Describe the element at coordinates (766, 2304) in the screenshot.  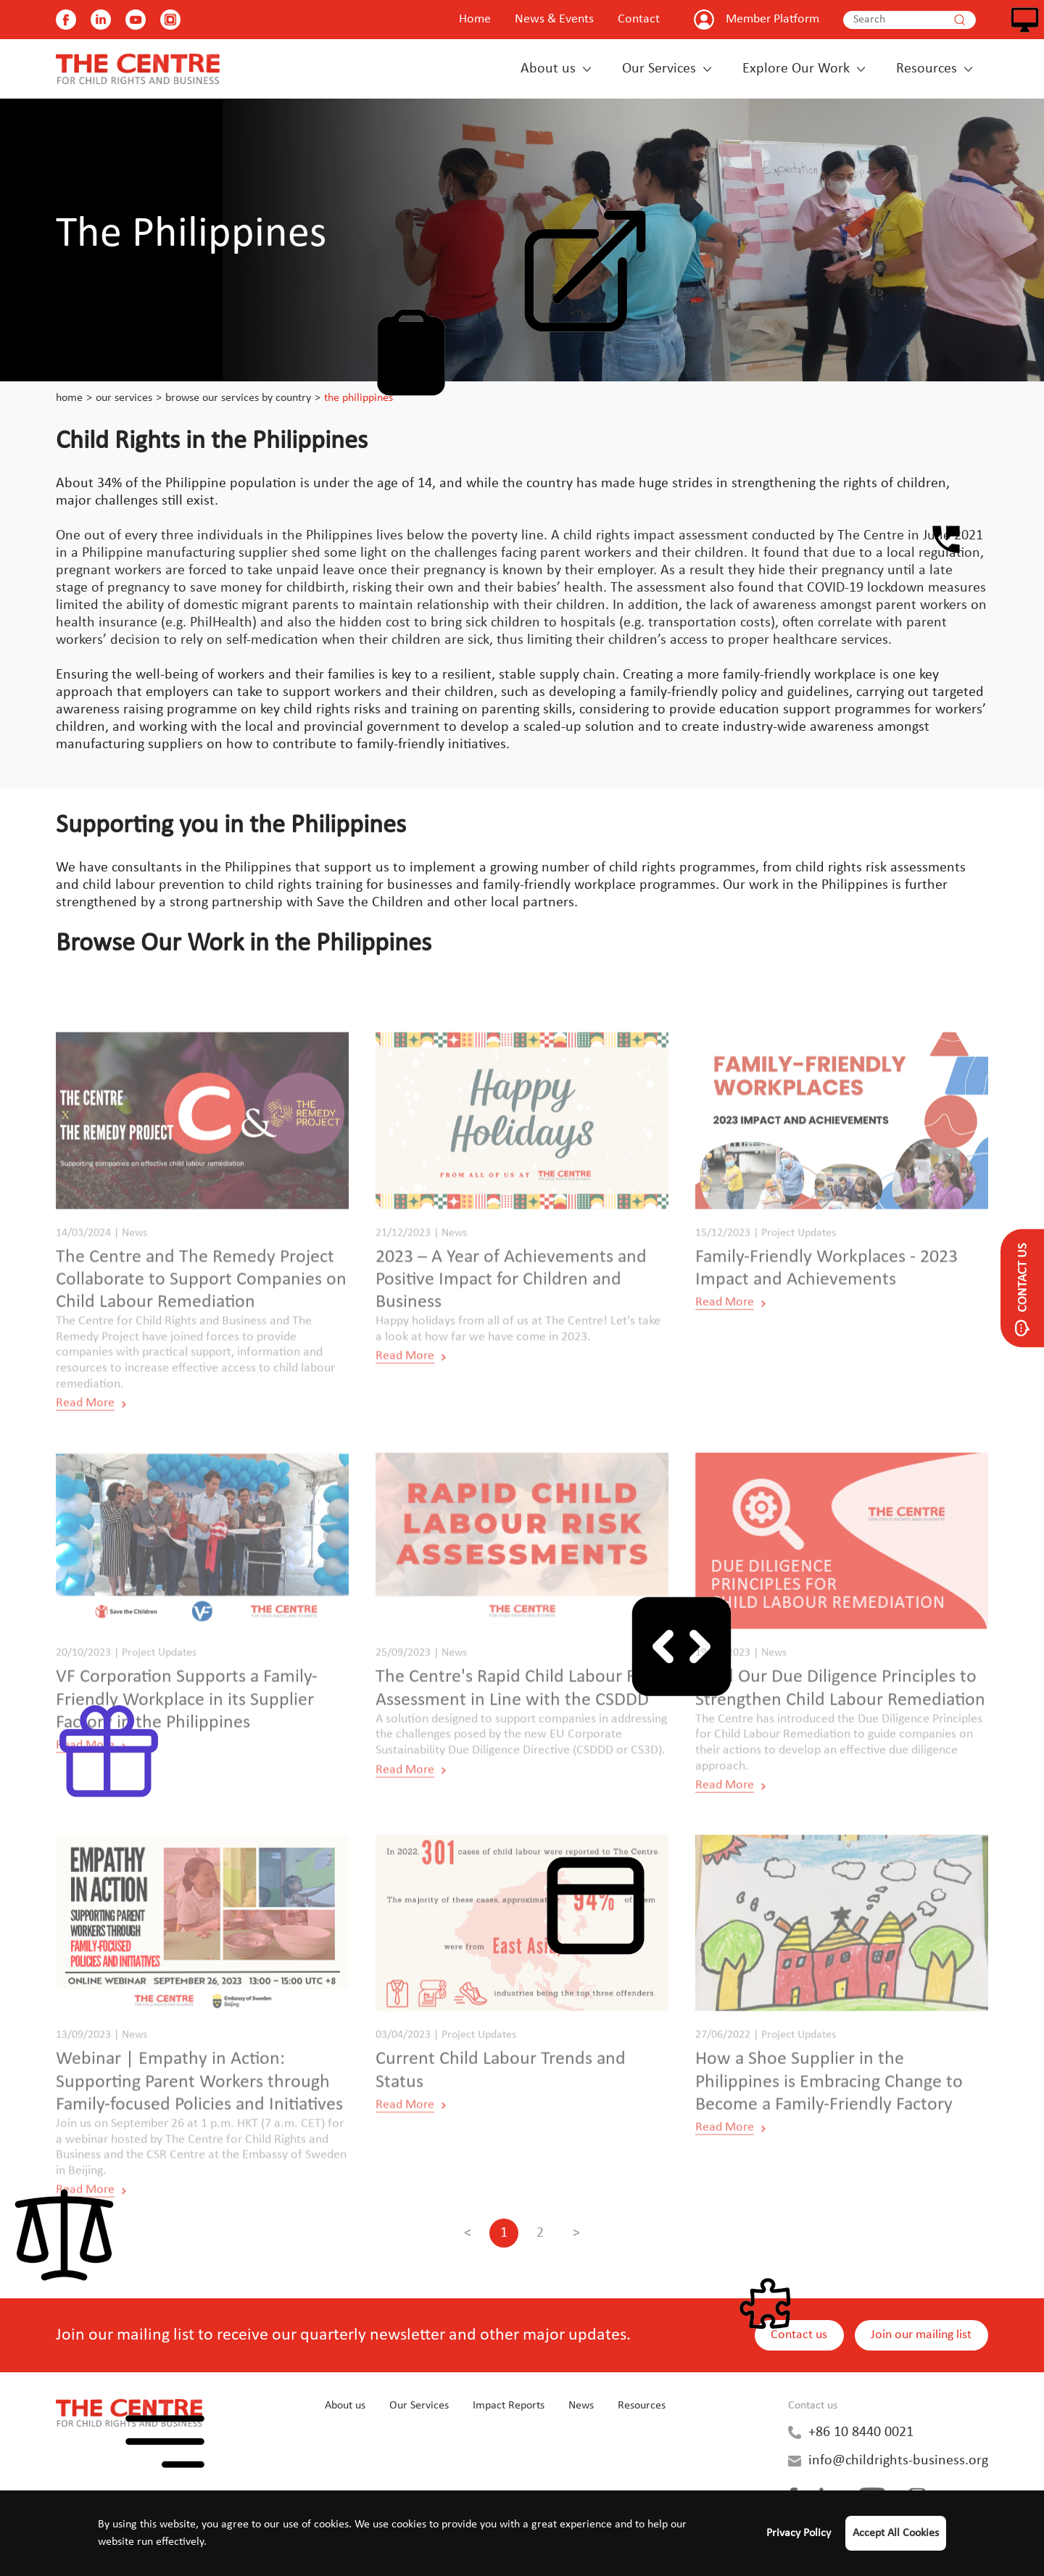
I see `access plugins or extensions` at that location.